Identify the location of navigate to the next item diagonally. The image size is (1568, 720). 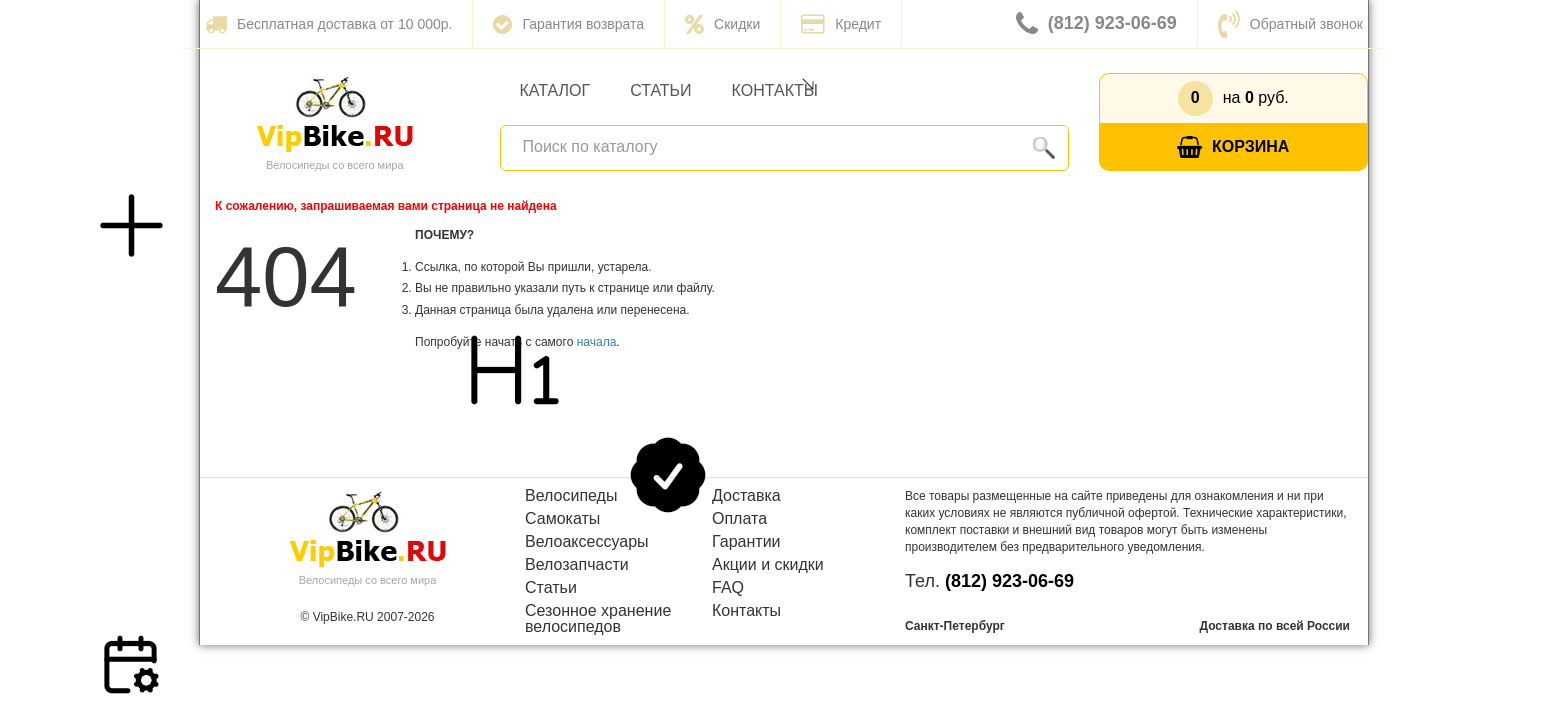
(808, 84).